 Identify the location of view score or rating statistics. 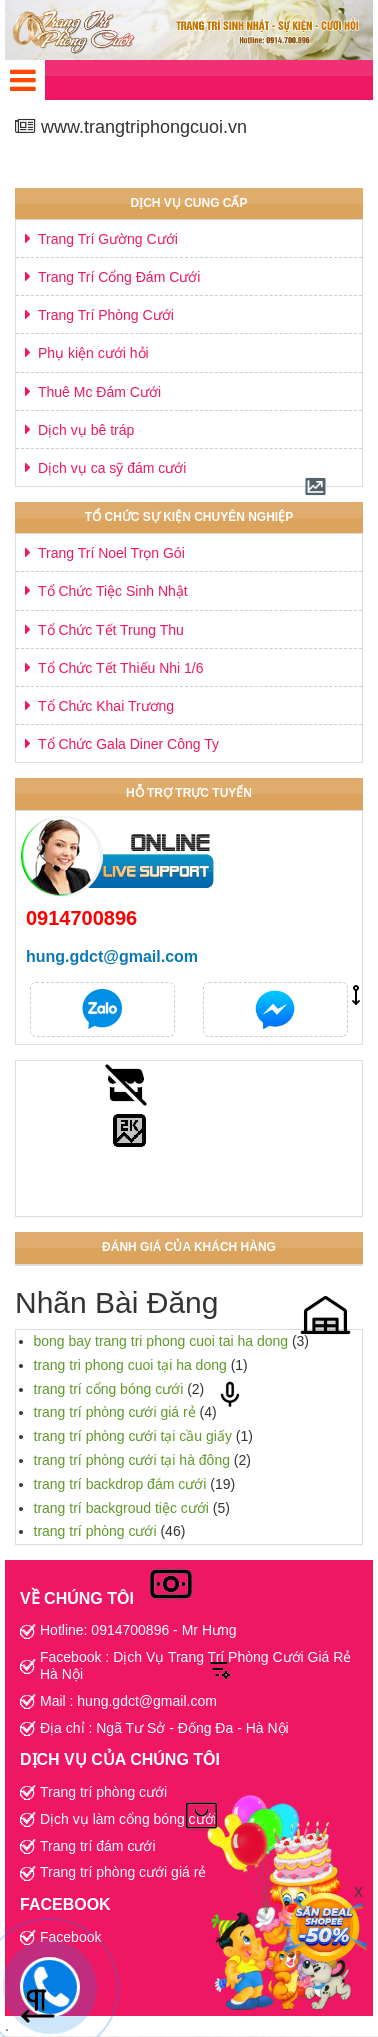
(129, 1130).